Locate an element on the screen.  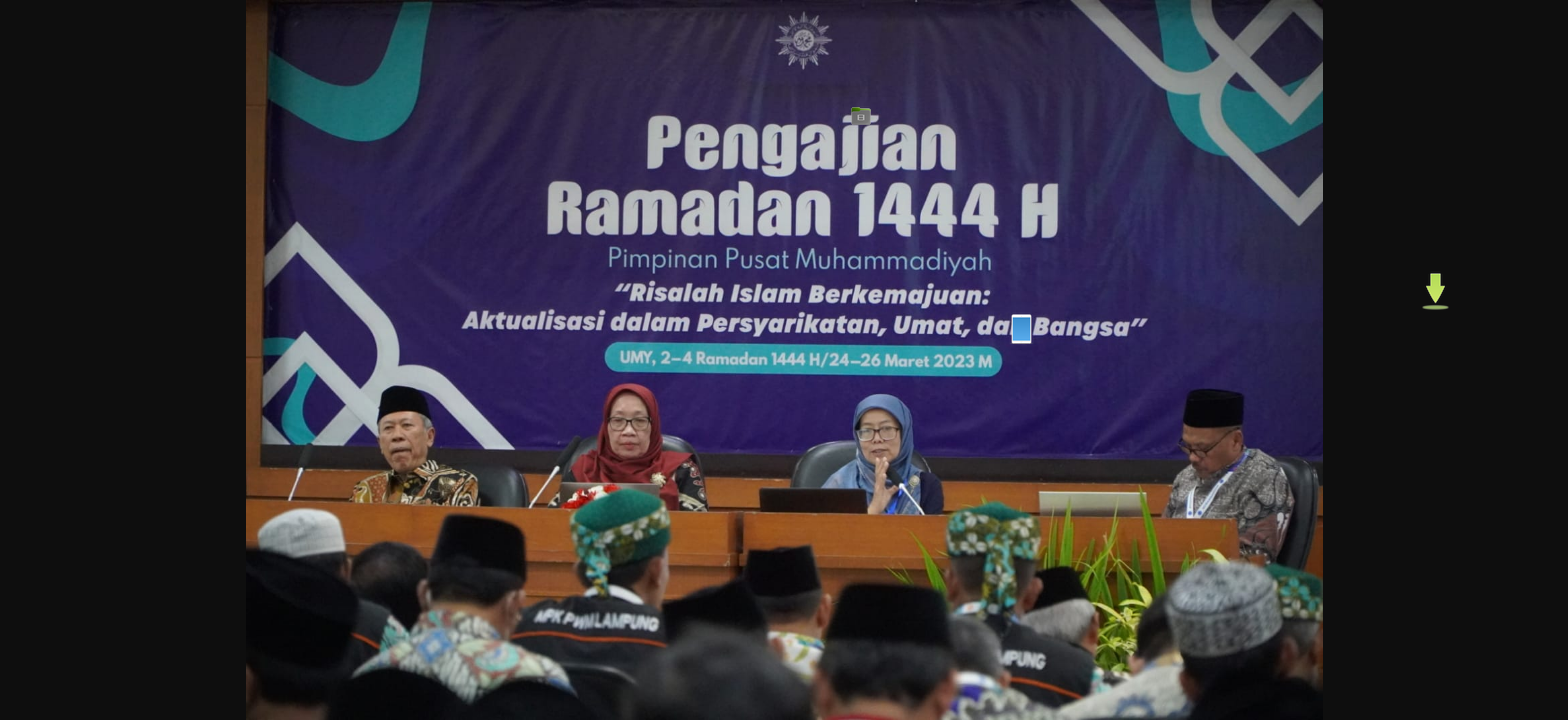
save file to disk is located at coordinates (1435, 289).